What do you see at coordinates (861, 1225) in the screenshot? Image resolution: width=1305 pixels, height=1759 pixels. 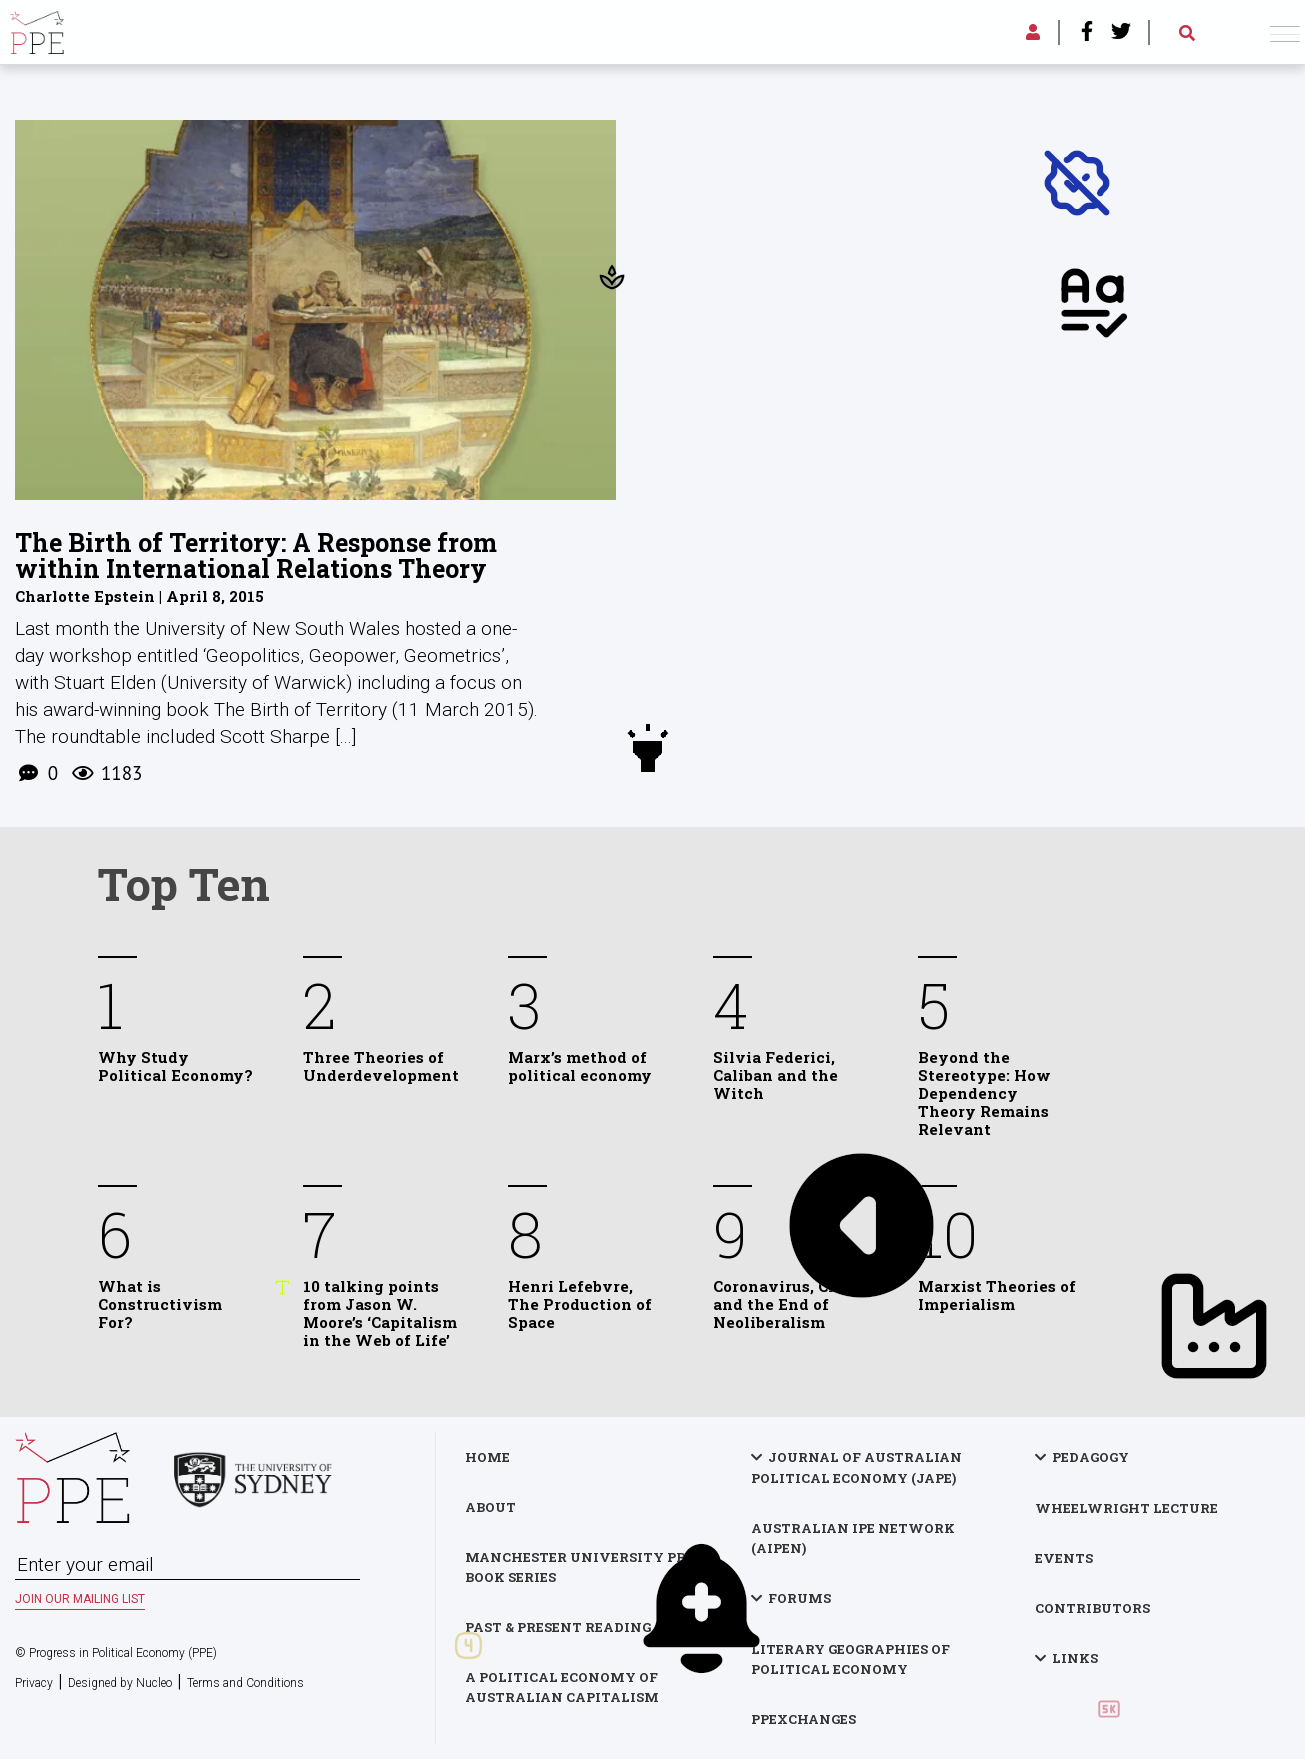 I see `go back to the previous screen` at bounding box center [861, 1225].